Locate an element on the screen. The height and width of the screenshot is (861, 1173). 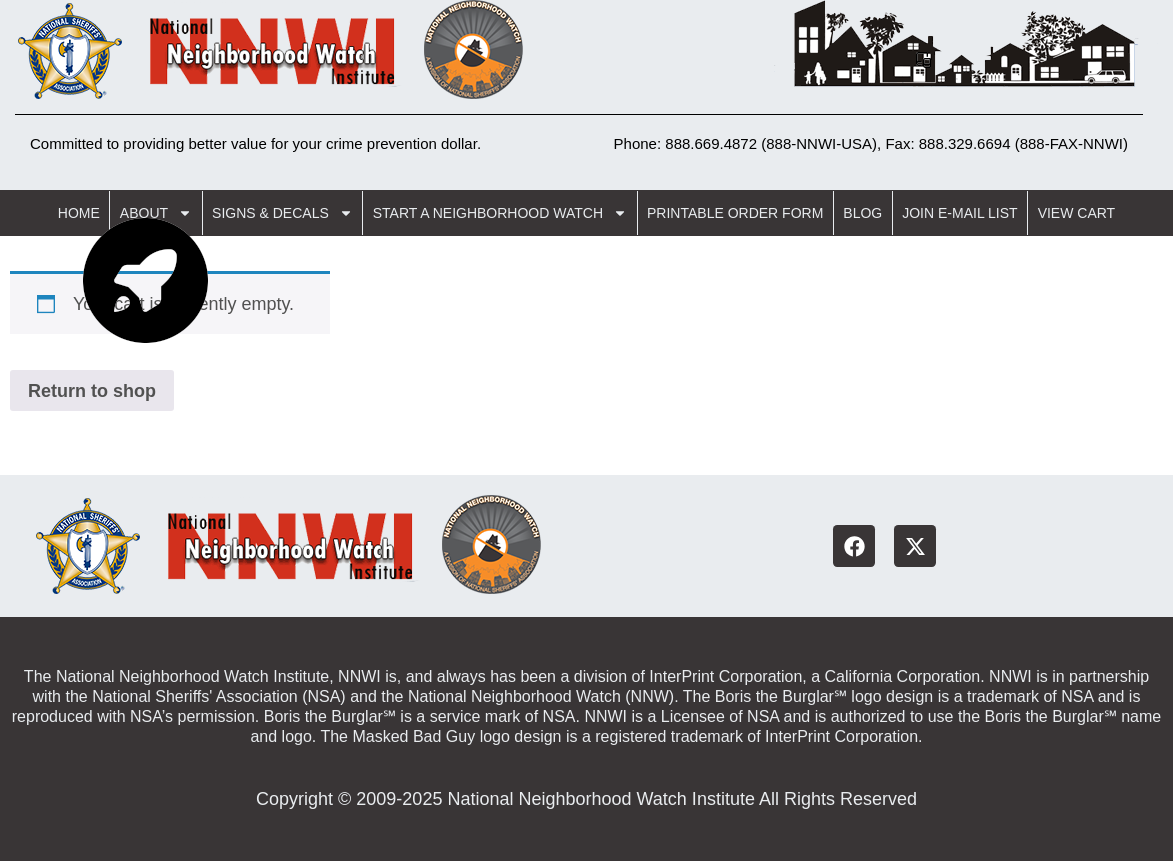
clone a repository is located at coordinates (923, 60).